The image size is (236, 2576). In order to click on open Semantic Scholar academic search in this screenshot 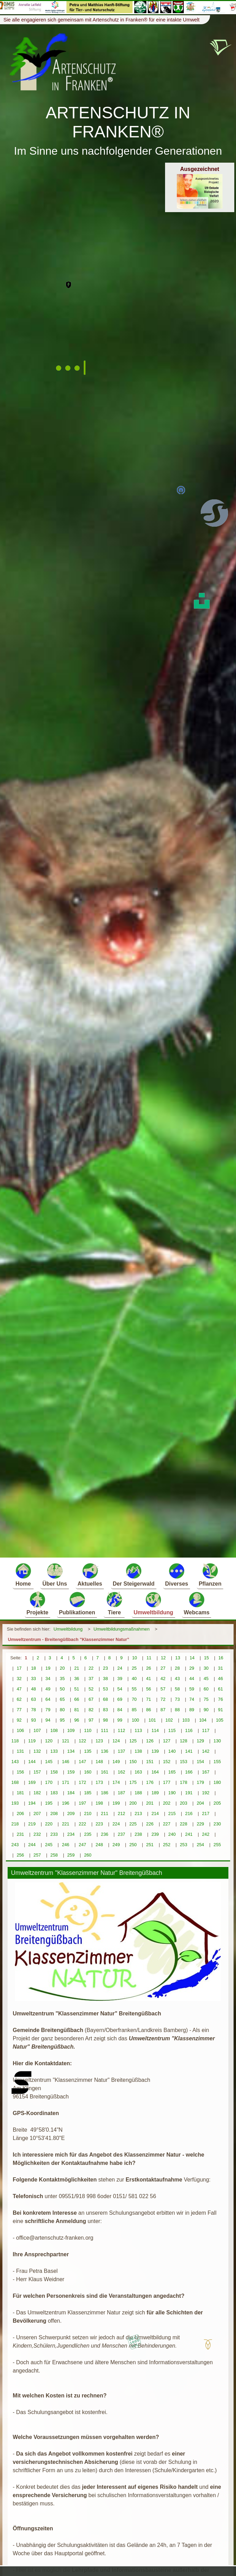, I will do `click(220, 47)`.